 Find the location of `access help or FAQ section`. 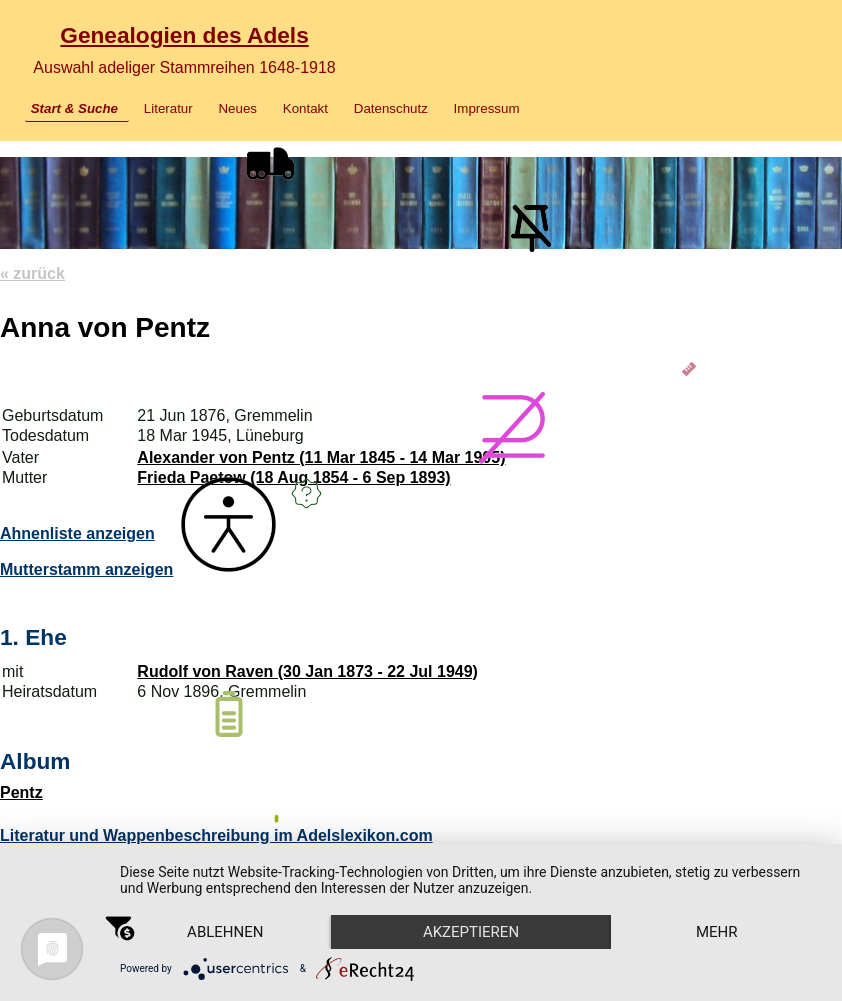

access help or FAQ section is located at coordinates (306, 493).